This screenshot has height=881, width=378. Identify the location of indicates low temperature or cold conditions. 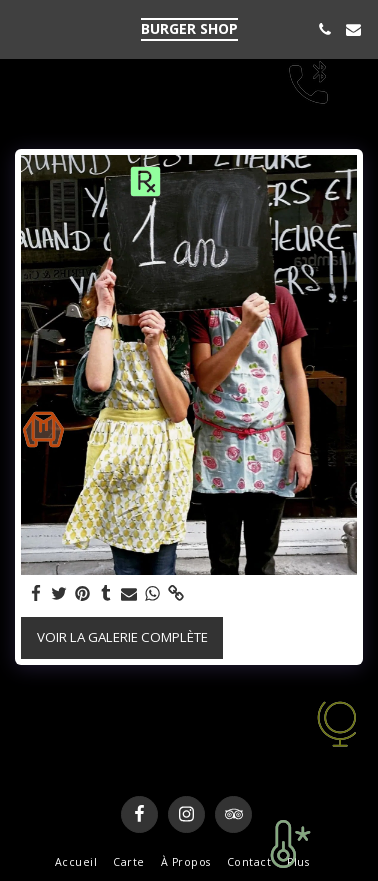
(285, 844).